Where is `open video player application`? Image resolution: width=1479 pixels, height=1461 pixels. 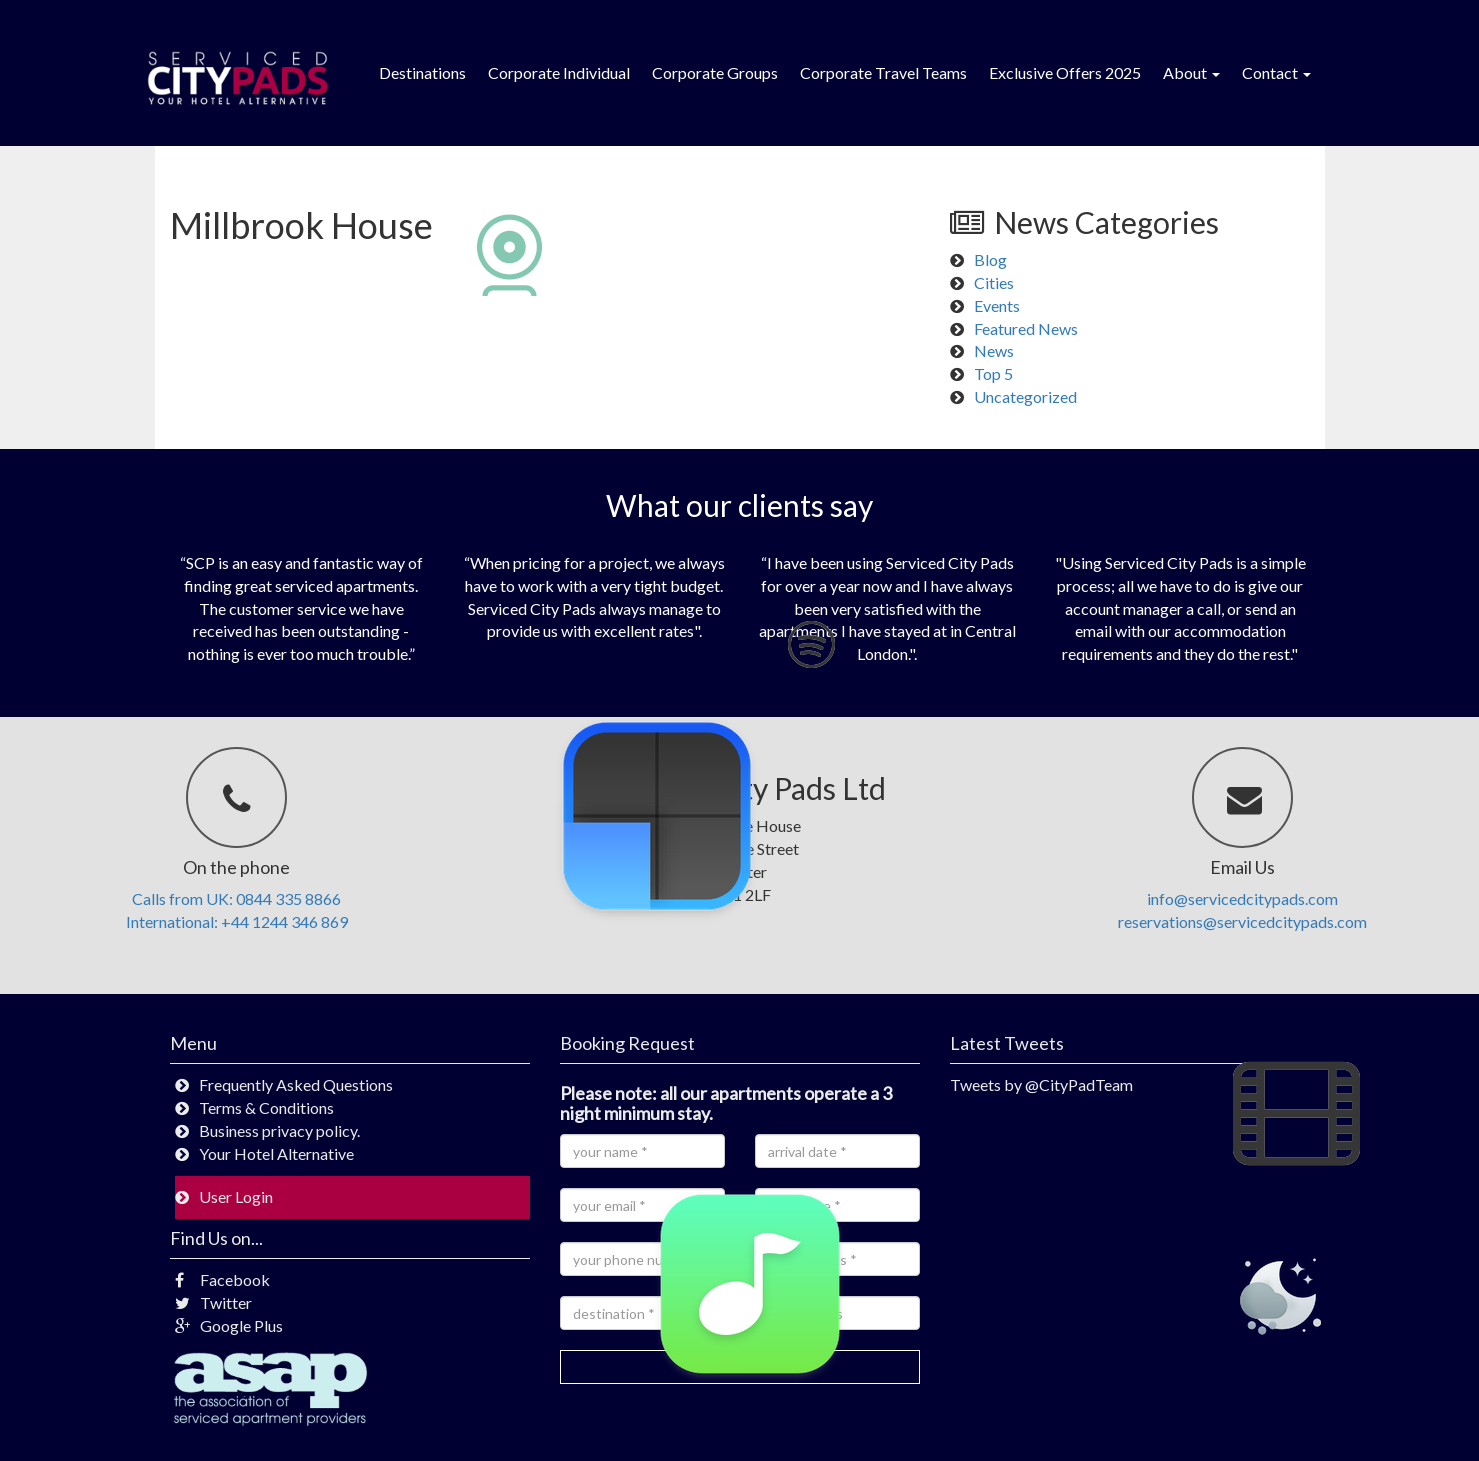 open video player application is located at coordinates (1296, 1117).